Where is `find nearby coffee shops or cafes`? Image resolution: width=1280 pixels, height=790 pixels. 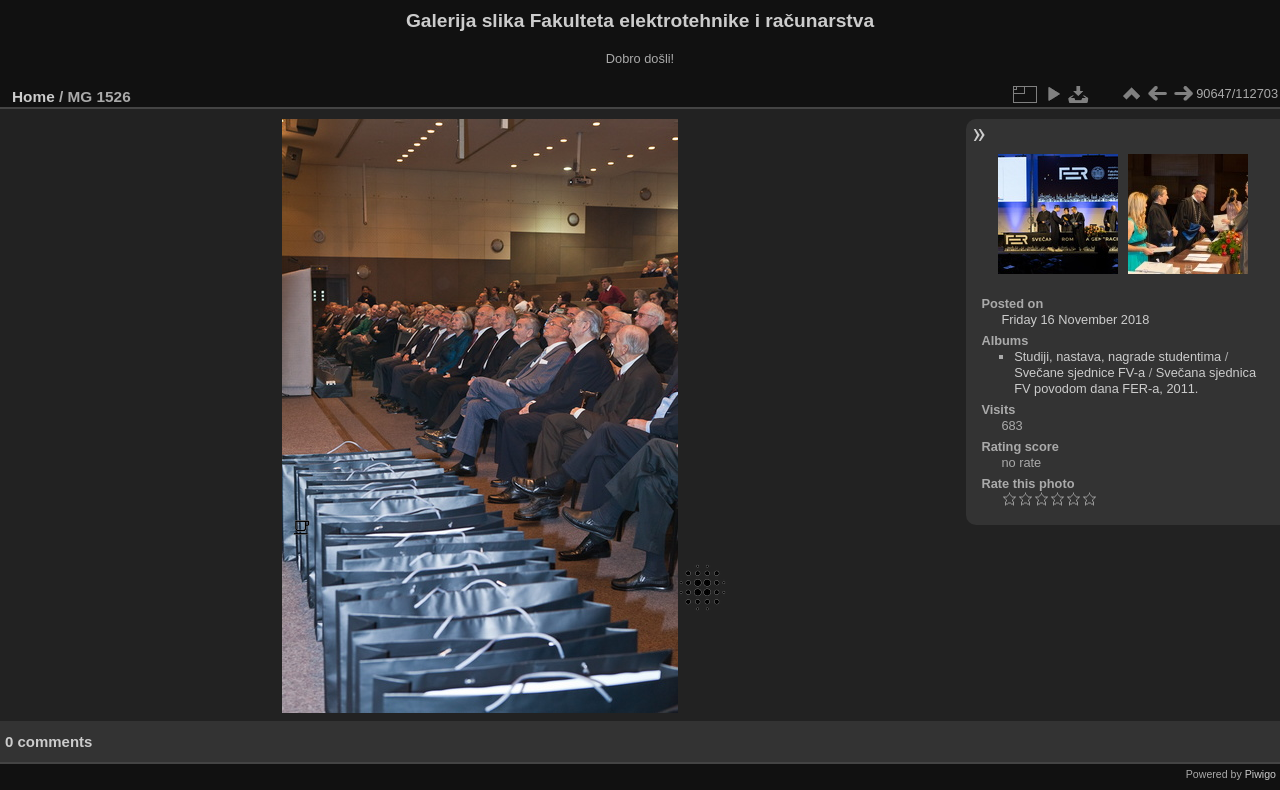
find nearby coffee shops or cafes is located at coordinates (301, 527).